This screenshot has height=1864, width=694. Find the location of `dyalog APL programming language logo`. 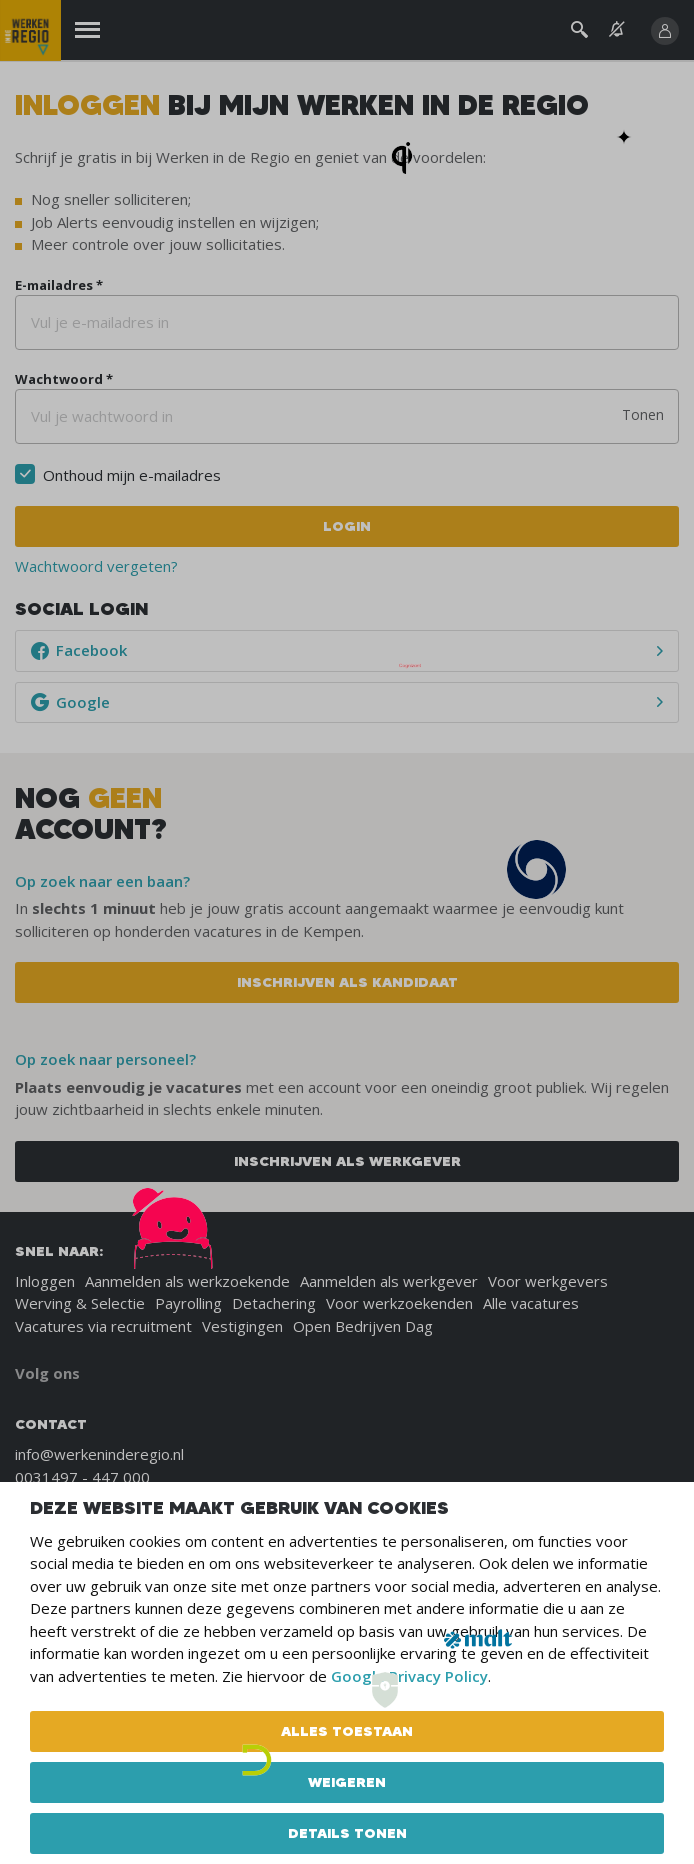

dyalog APL programming language logo is located at coordinates (257, 1760).